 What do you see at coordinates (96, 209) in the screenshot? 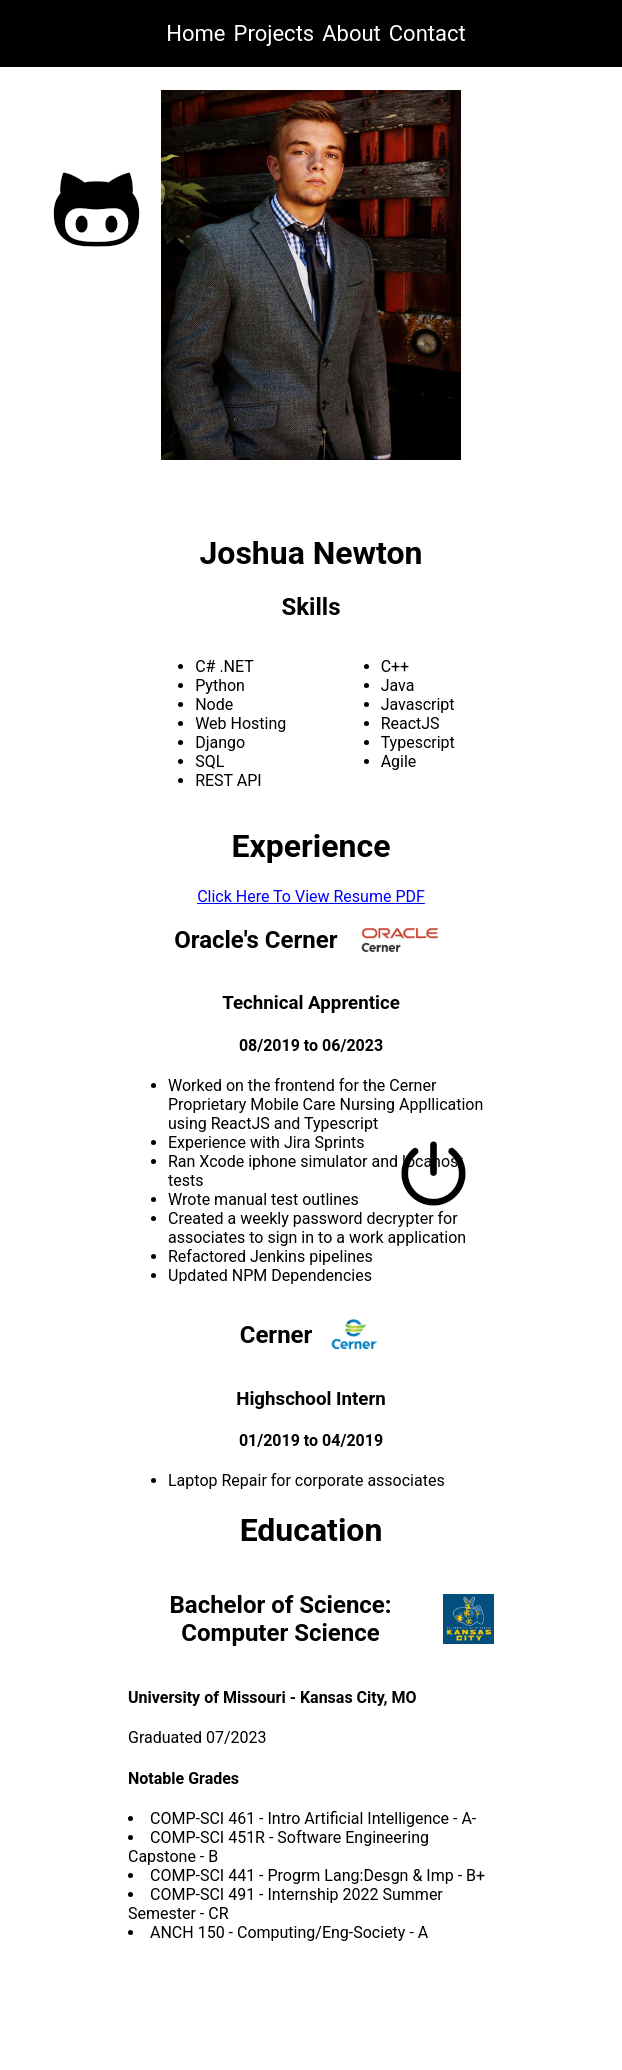
I see `view GitHub profile or repository` at bounding box center [96, 209].